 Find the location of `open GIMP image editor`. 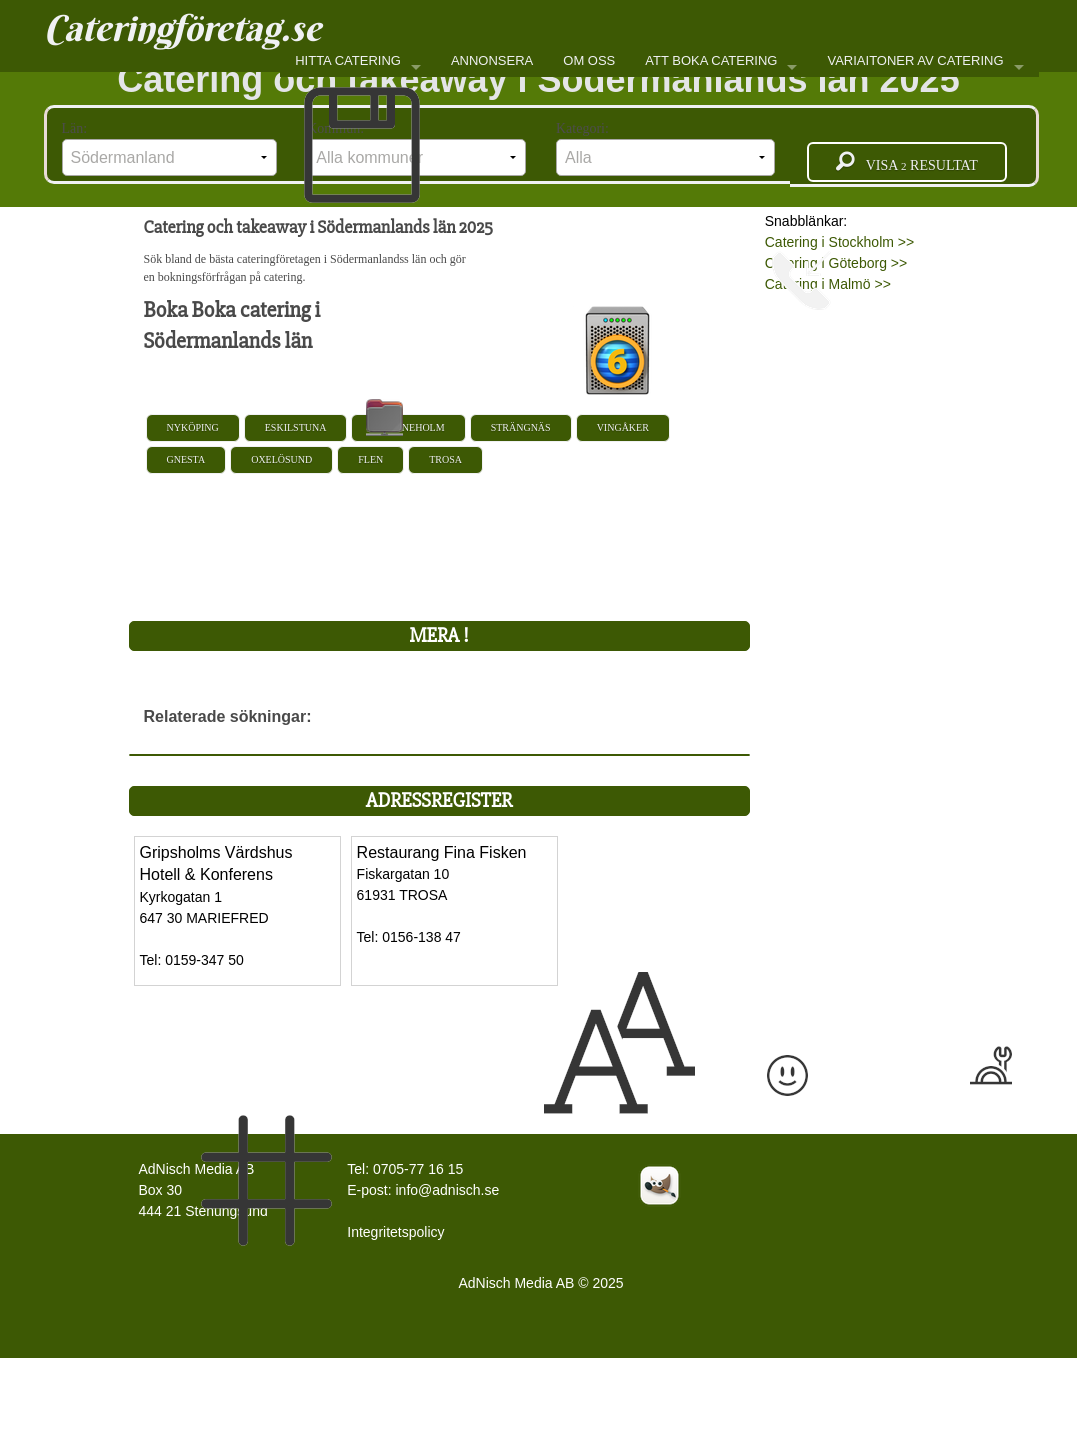

open GIMP image editor is located at coordinates (659, 1185).